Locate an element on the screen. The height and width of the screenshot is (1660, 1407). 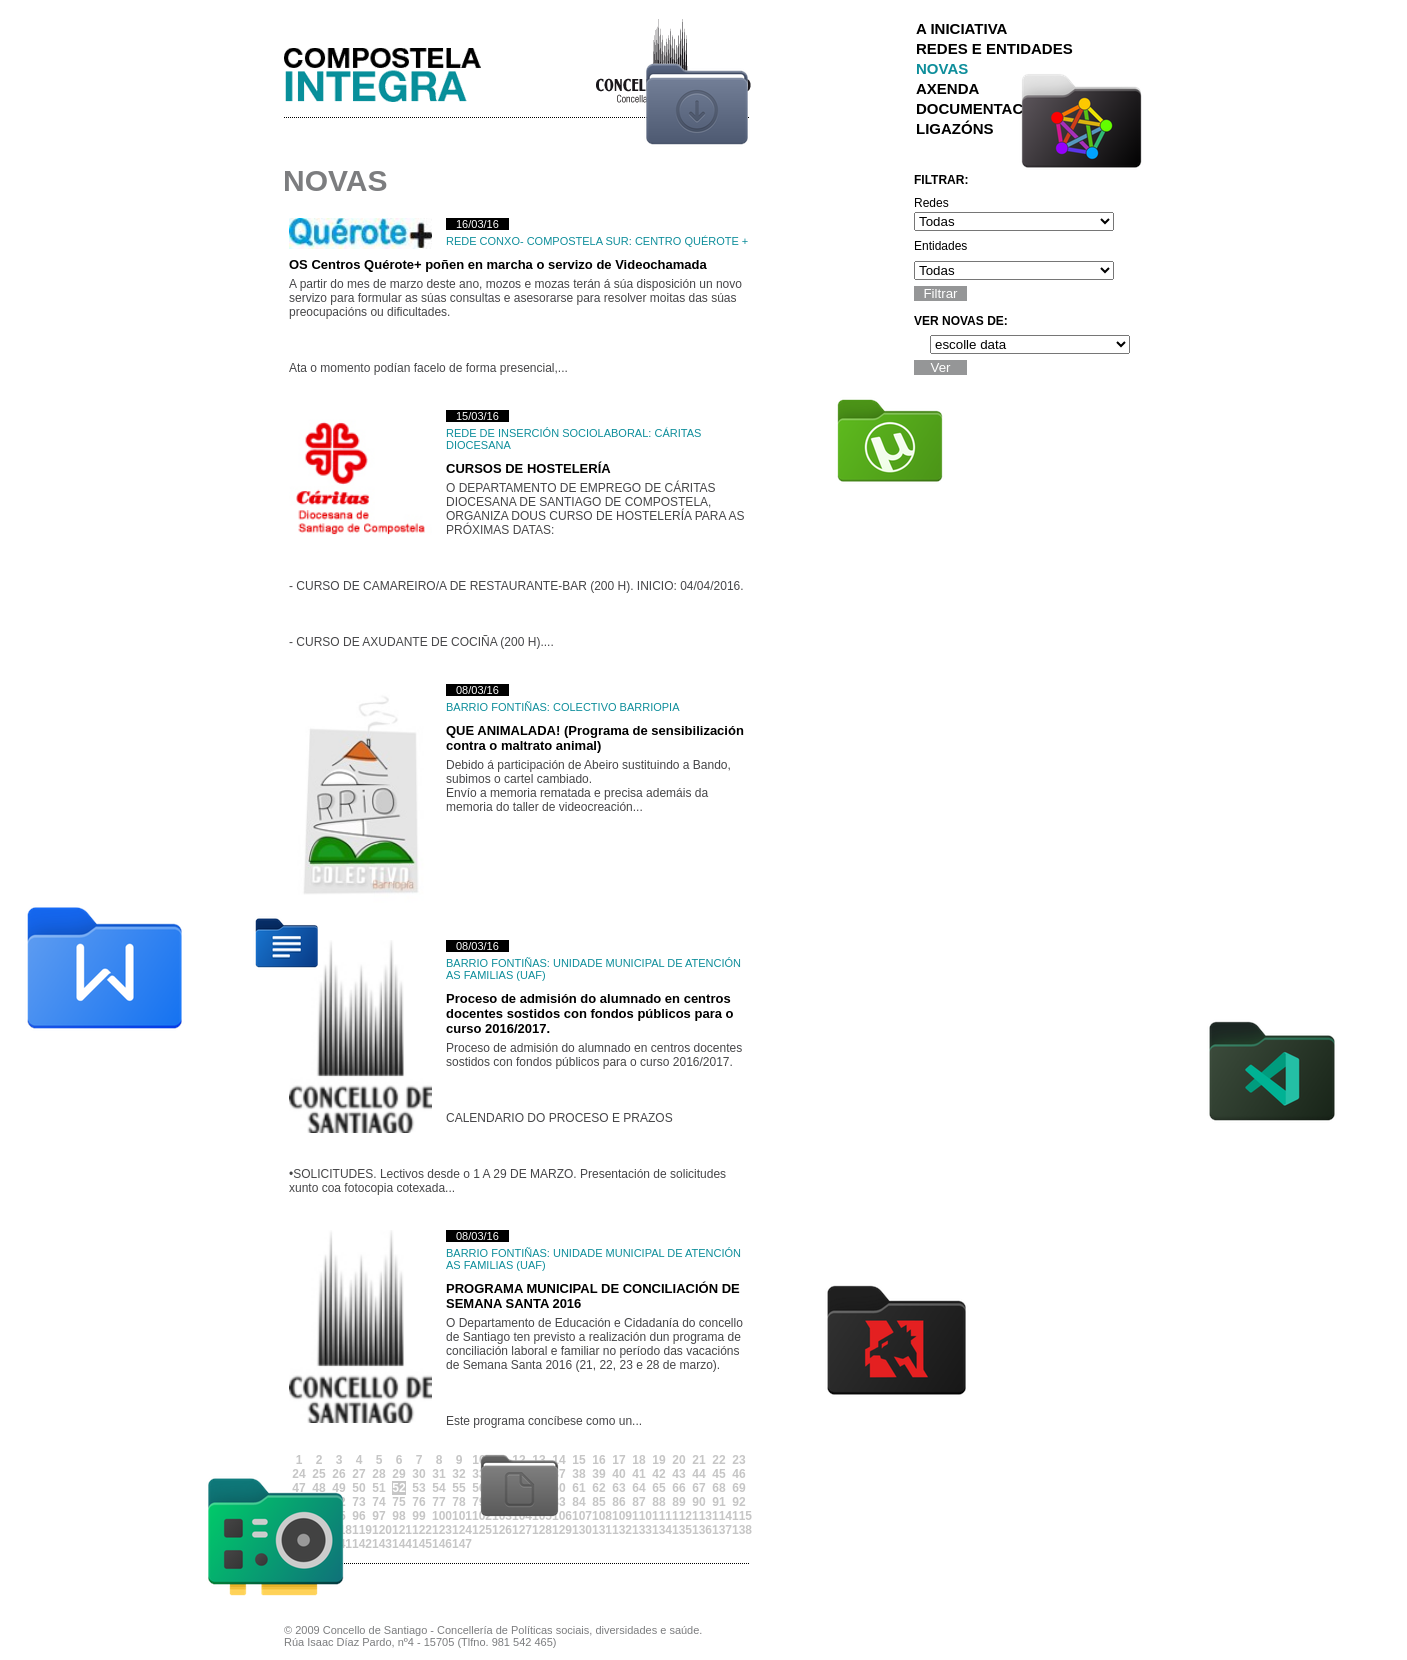
access your downloads folder is located at coordinates (697, 104).